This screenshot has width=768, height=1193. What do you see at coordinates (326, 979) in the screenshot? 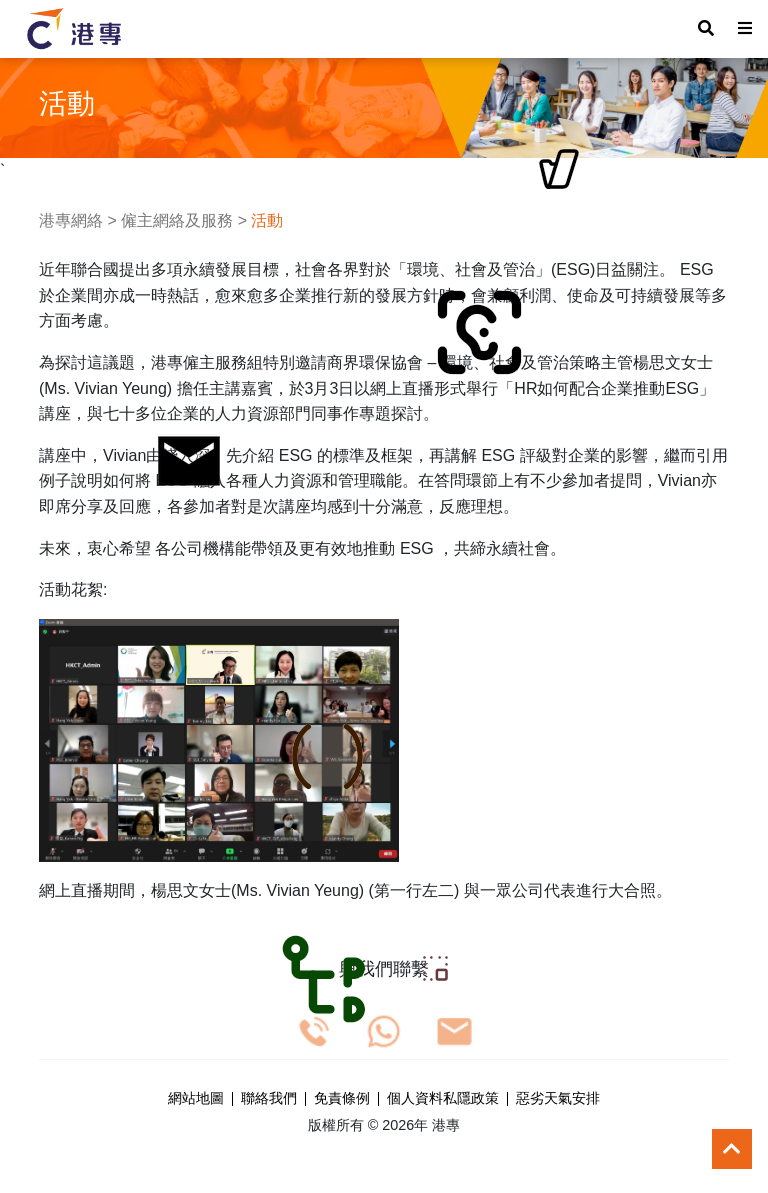
I see `select automatic transmission mode` at bounding box center [326, 979].